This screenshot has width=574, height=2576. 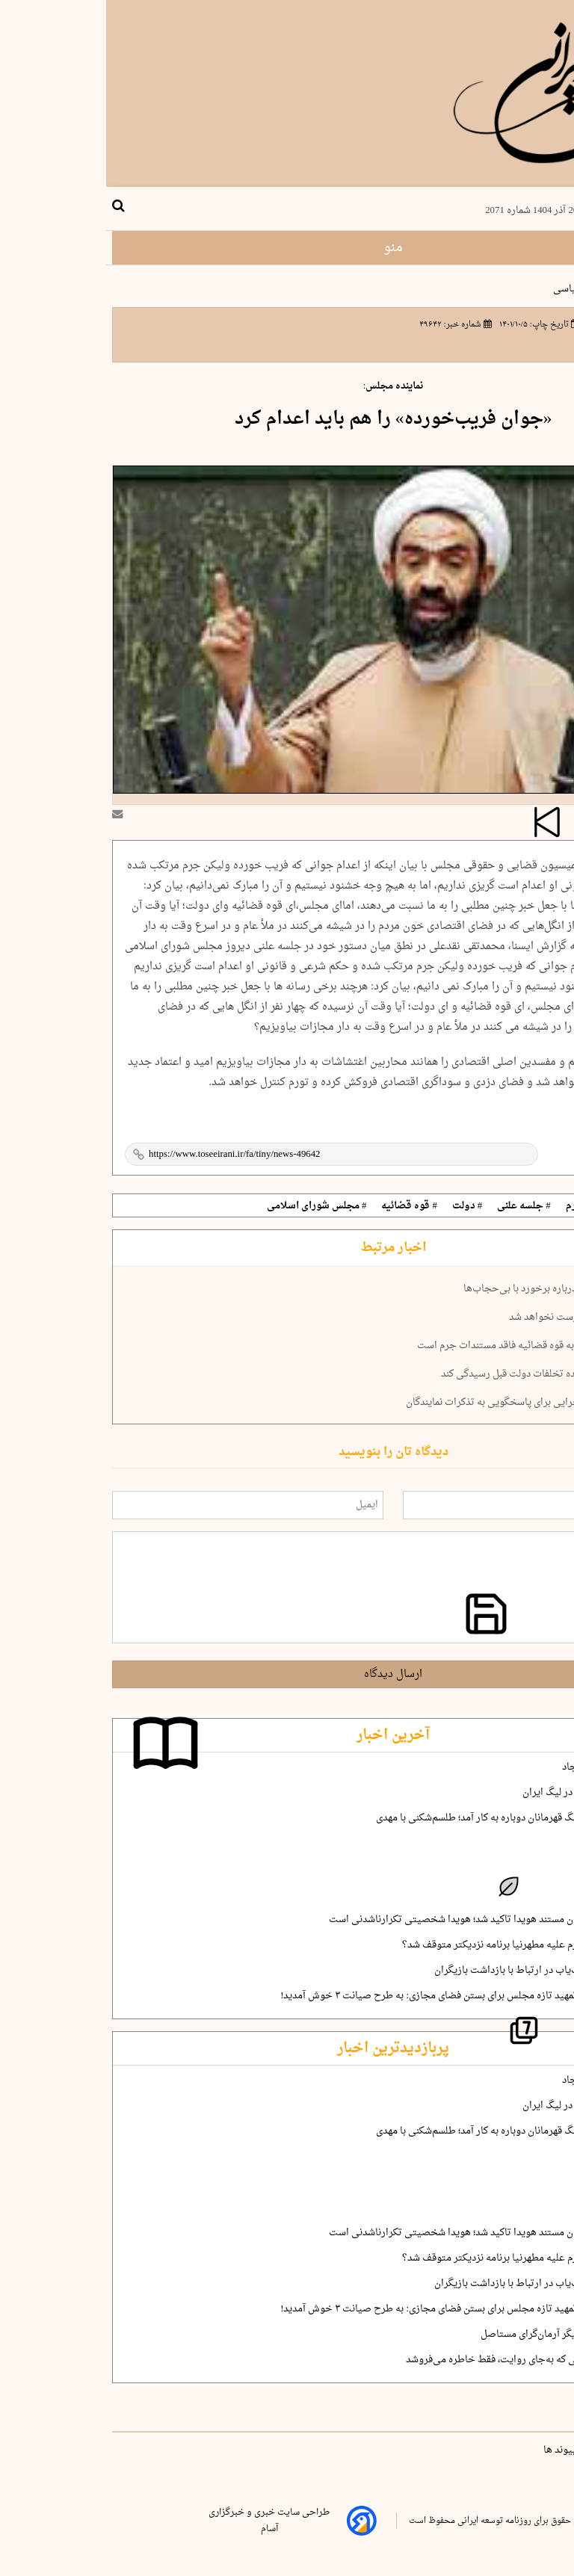 What do you see at coordinates (547, 822) in the screenshot?
I see `skip to previous track` at bounding box center [547, 822].